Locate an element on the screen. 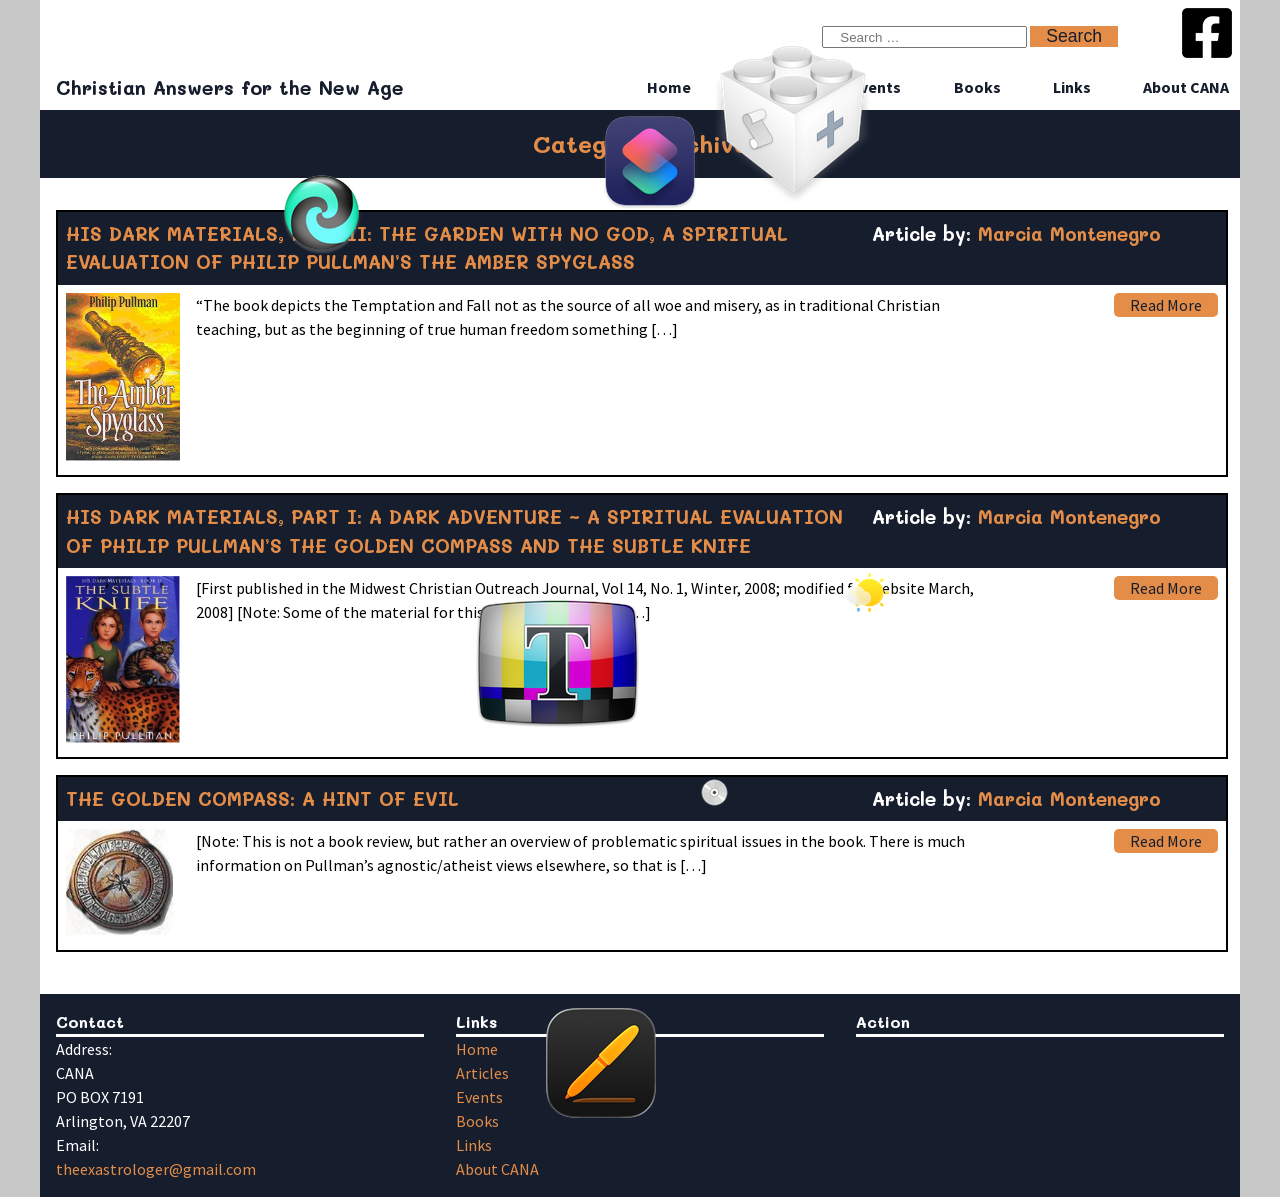 The height and width of the screenshot is (1197, 1280). scripting addition or plugin component for script editor is located at coordinates (793, 120).